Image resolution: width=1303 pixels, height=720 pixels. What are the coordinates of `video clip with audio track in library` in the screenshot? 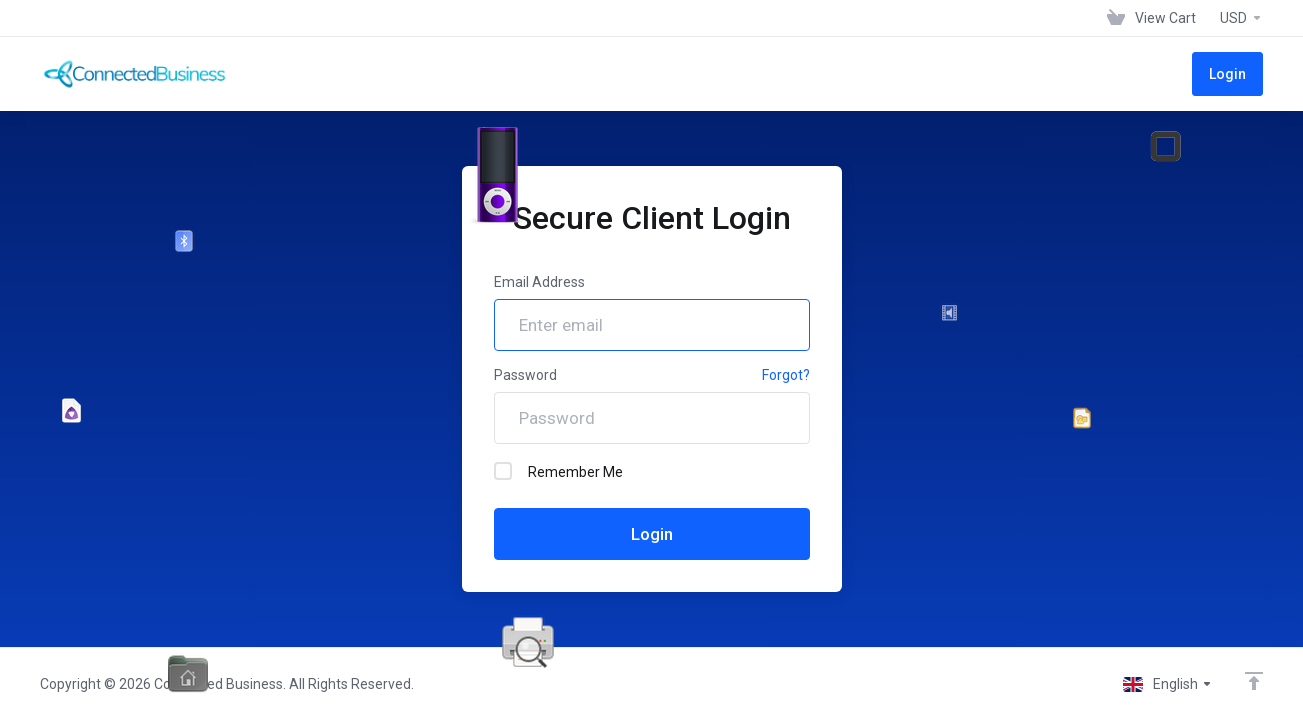 It's located at (949, 312).